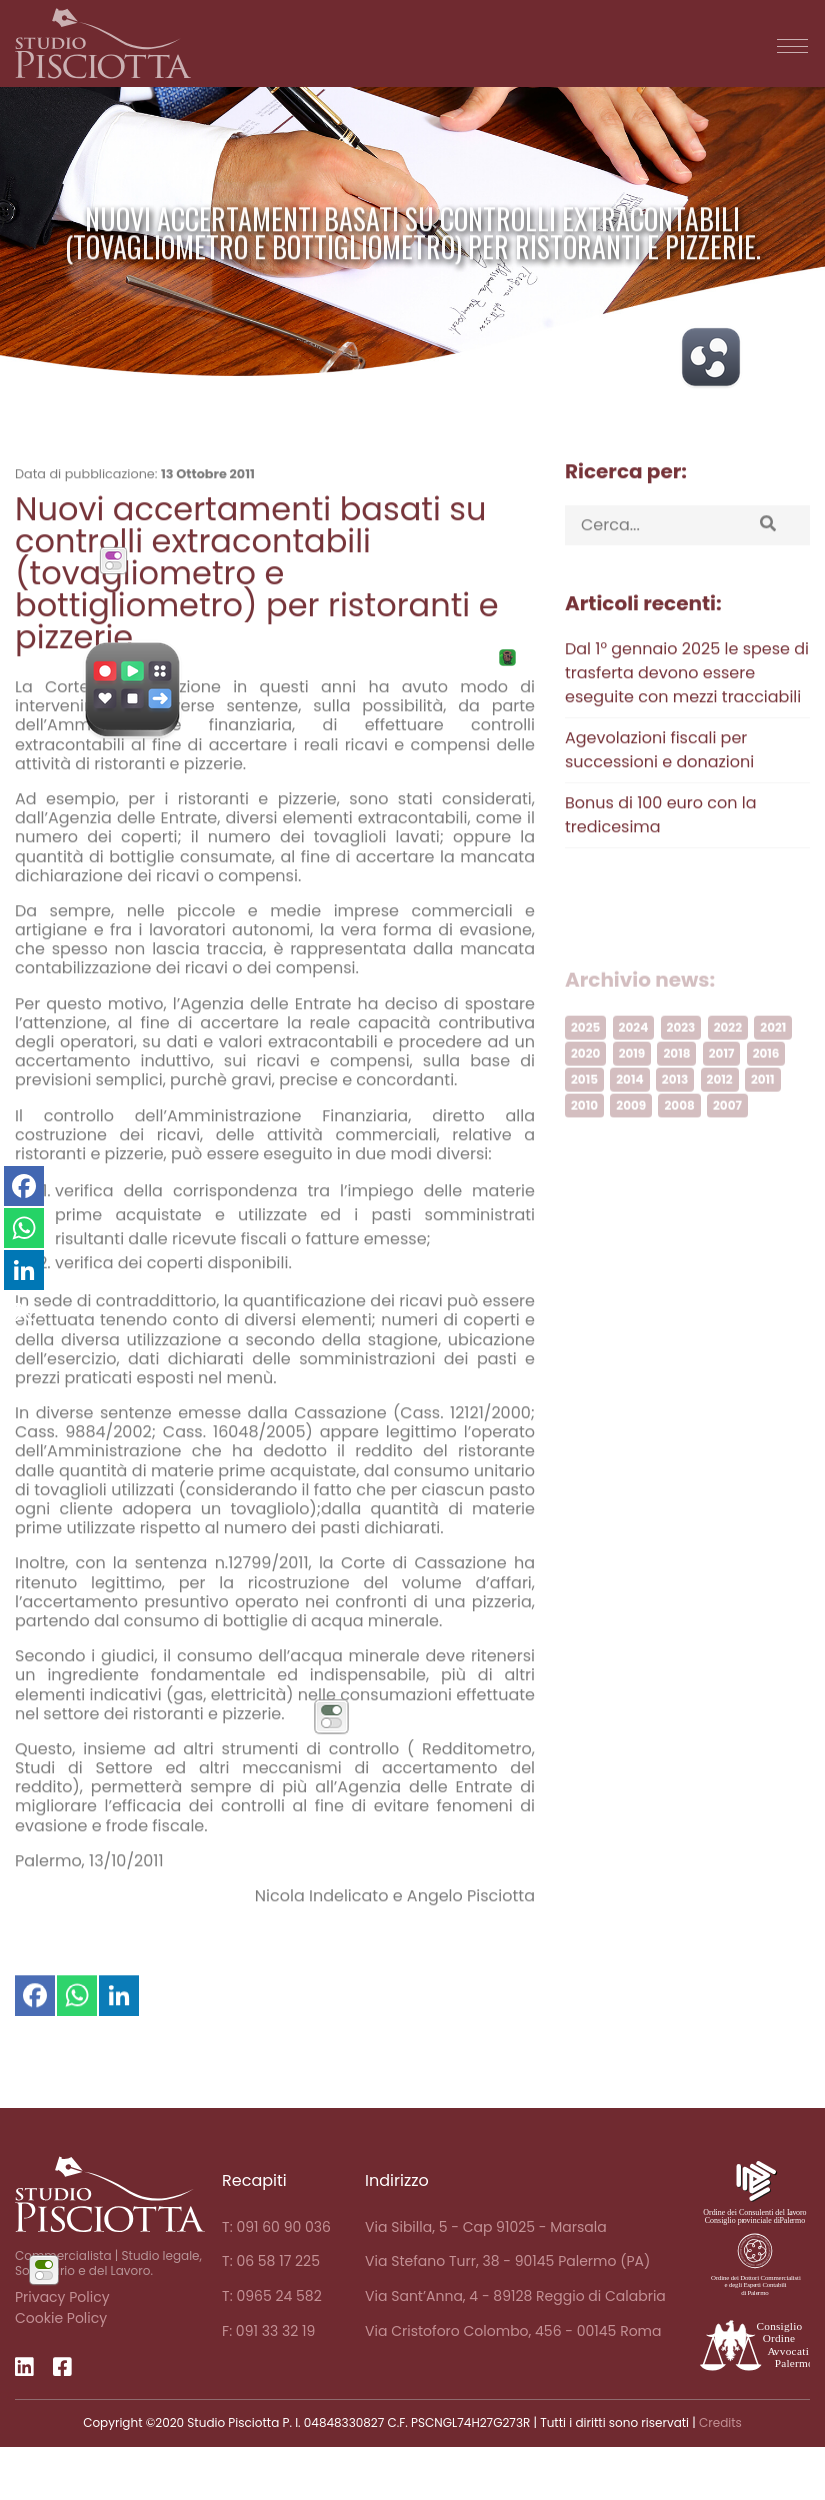 The height and width of the screenshot is (2500, 825). Describe the element at coordinates (711, 357) in the screenshot. I see `launch ubuntu budgie desktop application` at that location.